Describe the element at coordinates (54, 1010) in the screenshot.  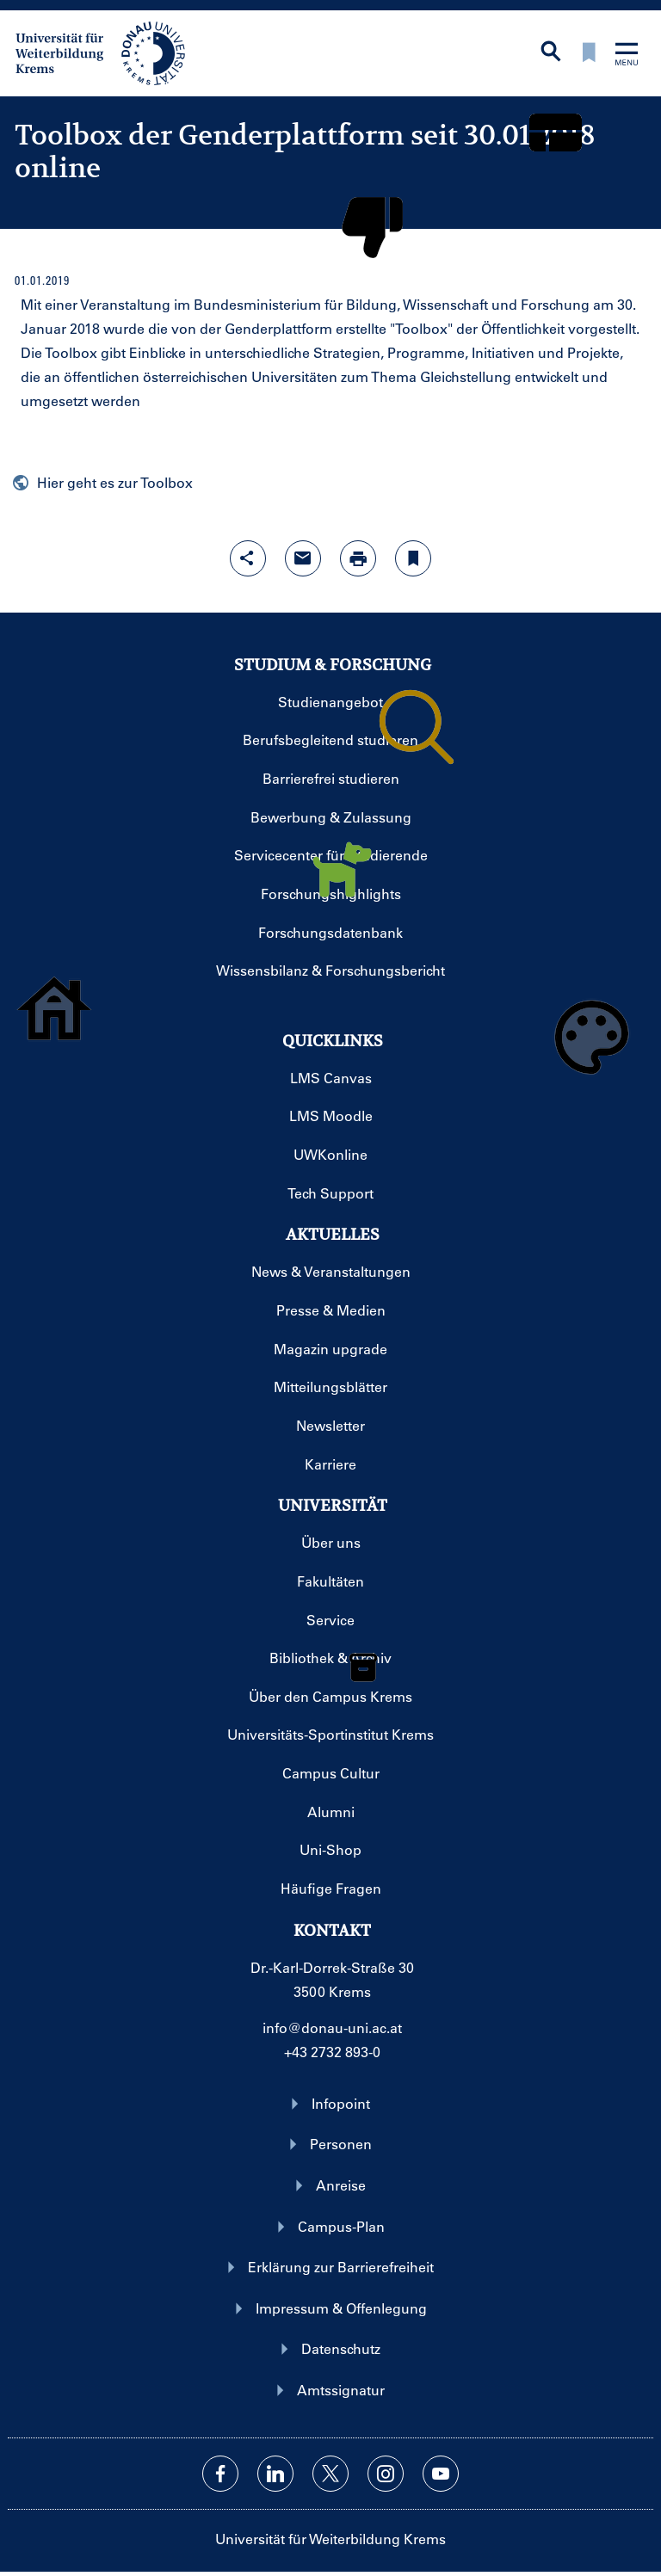
I see `navigate to home screen` at that location.